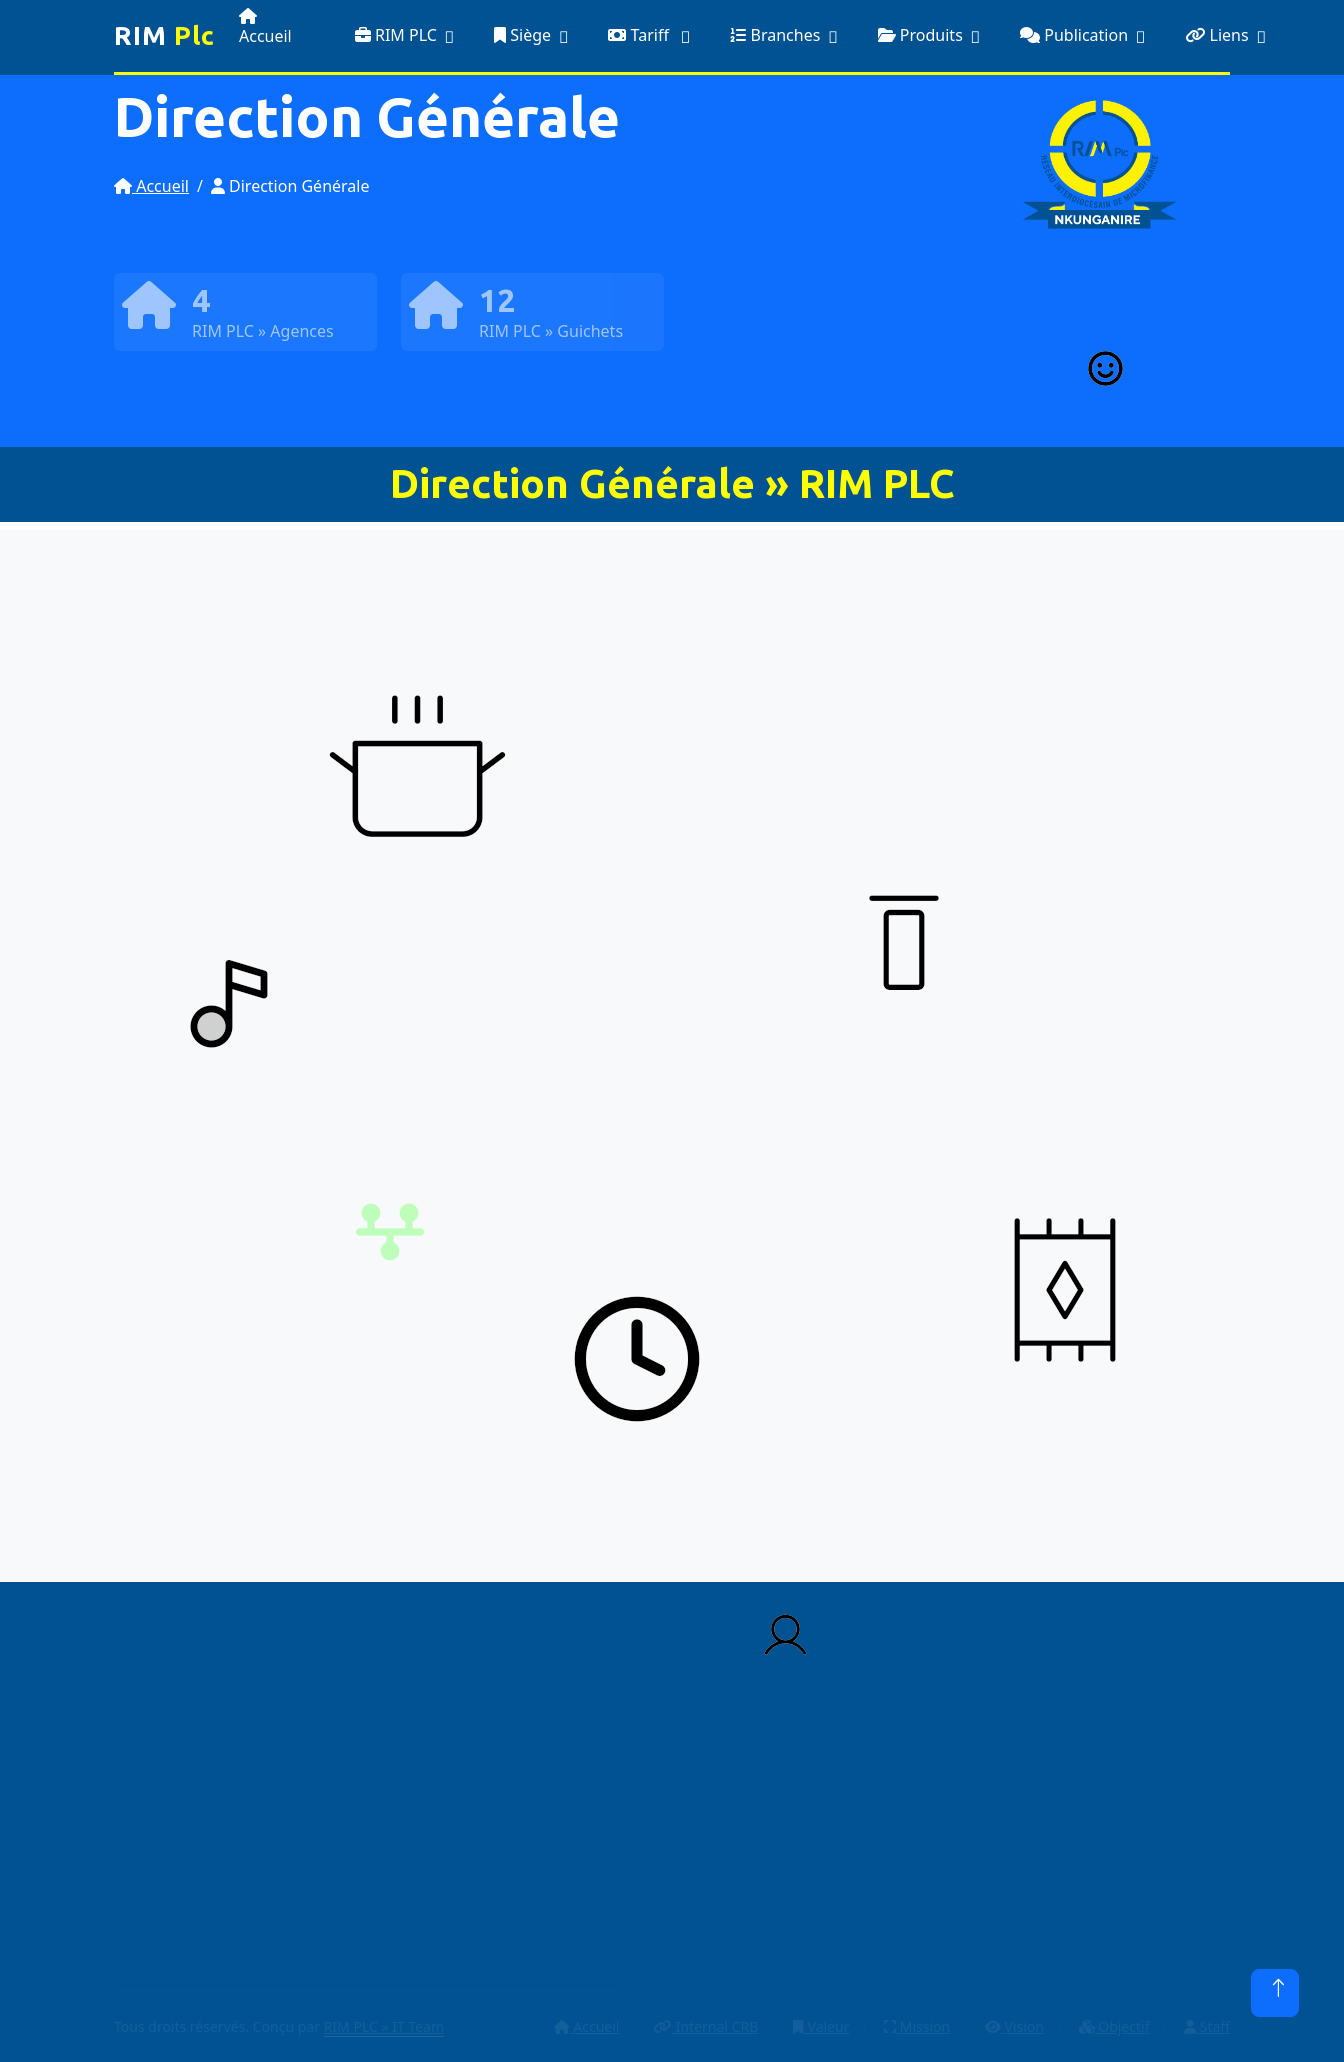  I want to click on access recipes or cooking features, so click(417, 777).